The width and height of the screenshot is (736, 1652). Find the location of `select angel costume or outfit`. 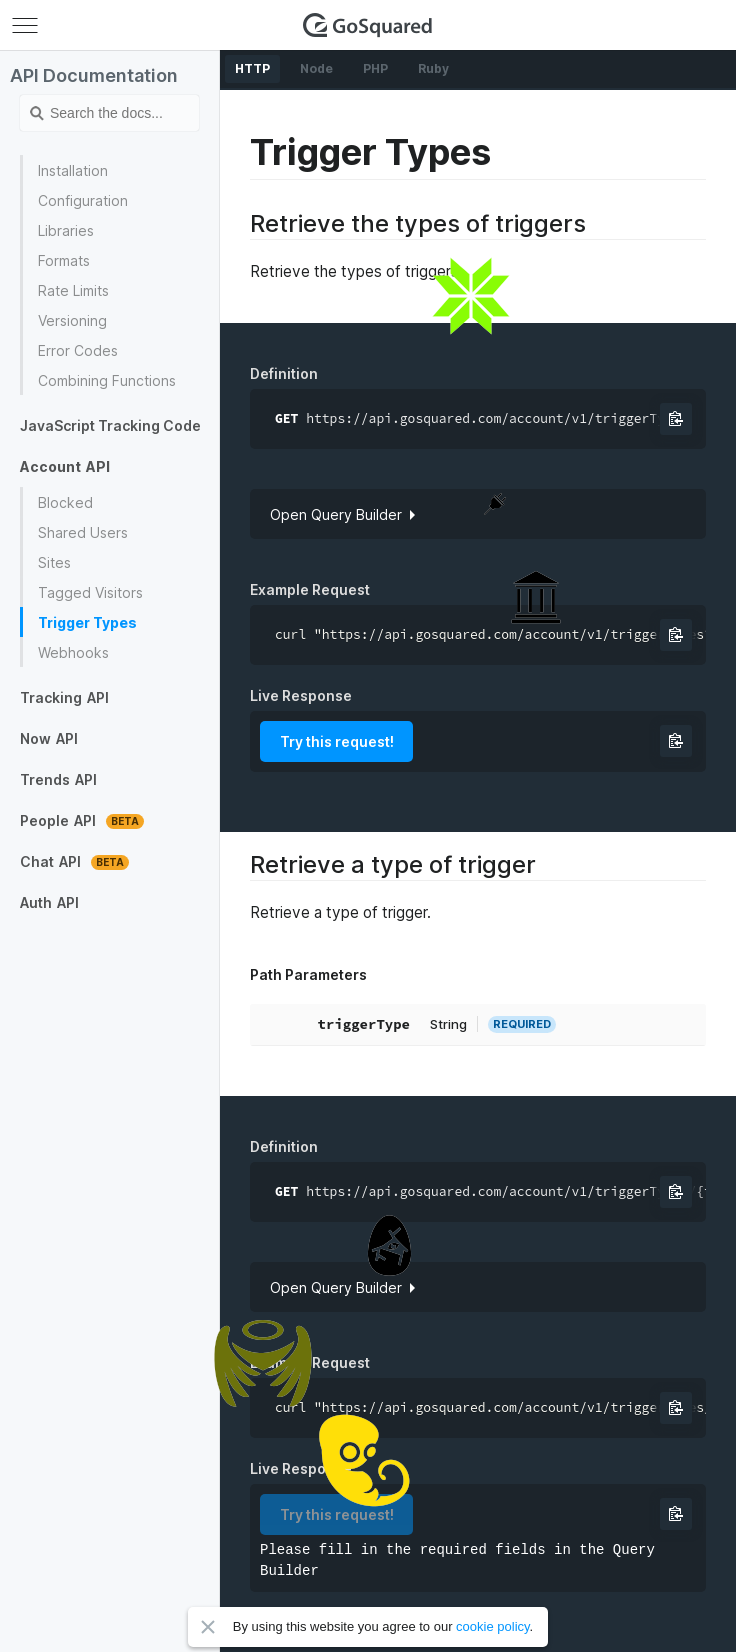

select angel costume or outfit is located at coordinates (262, 1367).